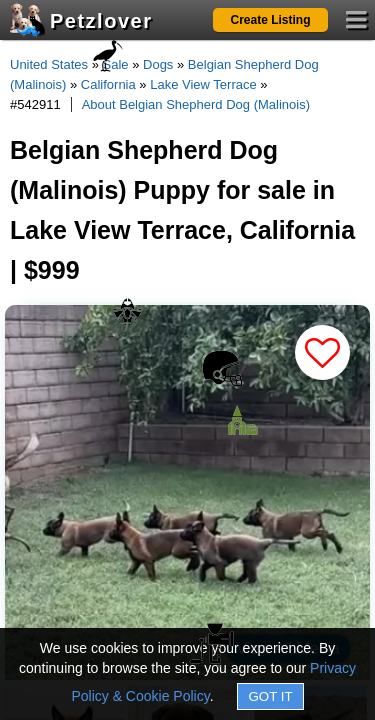 The width and height of the screenshot is (375, 720). Describe the element at coordinates (243, 420) in the screenshot. I see `locate nearby churches or places of worship` at that location.